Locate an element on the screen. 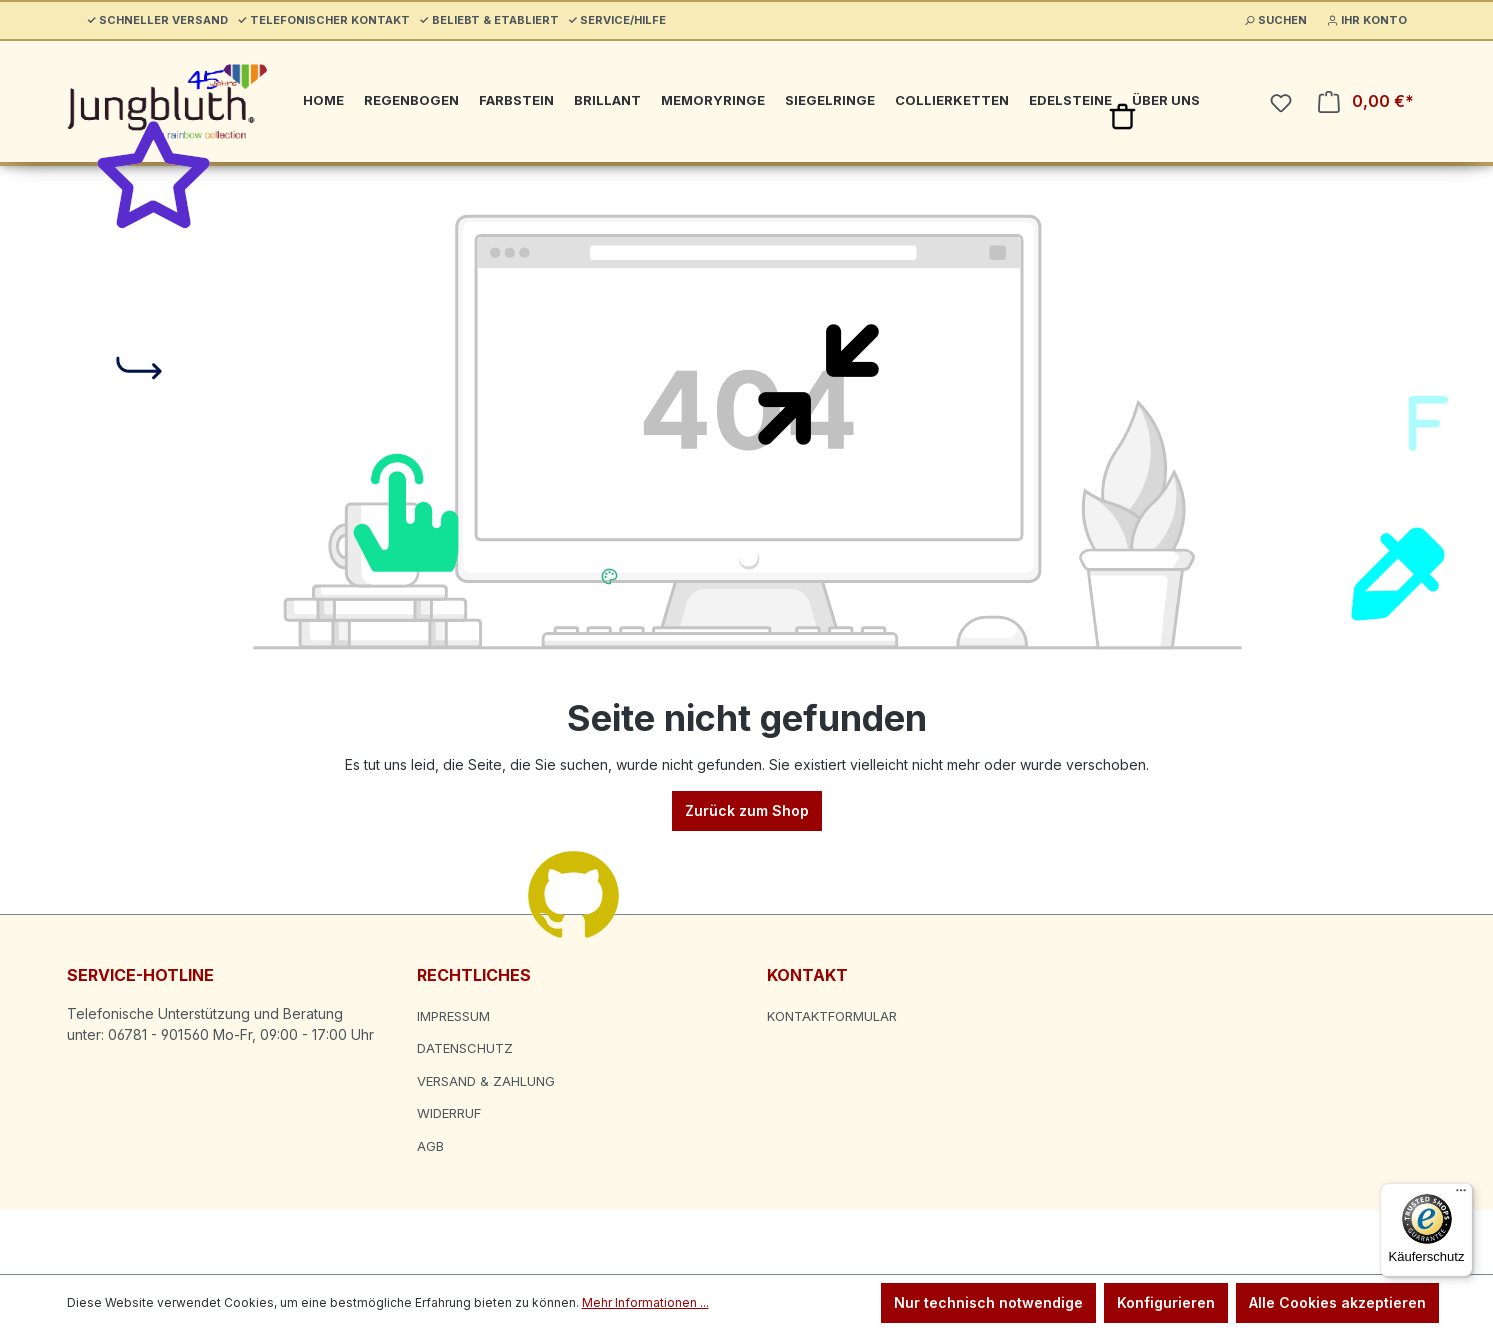 The height and width of the screenshot is (1331, 1493). select a color from the canvas is located at coordinates (1398, 574).